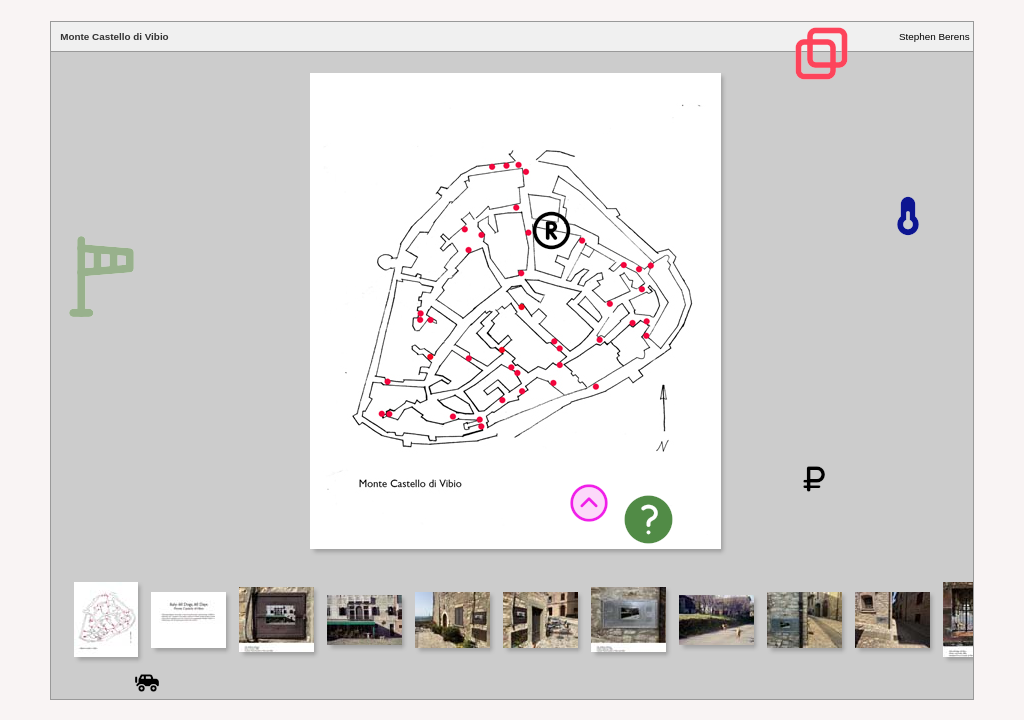  What do you see at coordinates (821, 53) in the screenshot?
I see `view overlapping layers or intersecting objects` at bounding box center [821, 53].